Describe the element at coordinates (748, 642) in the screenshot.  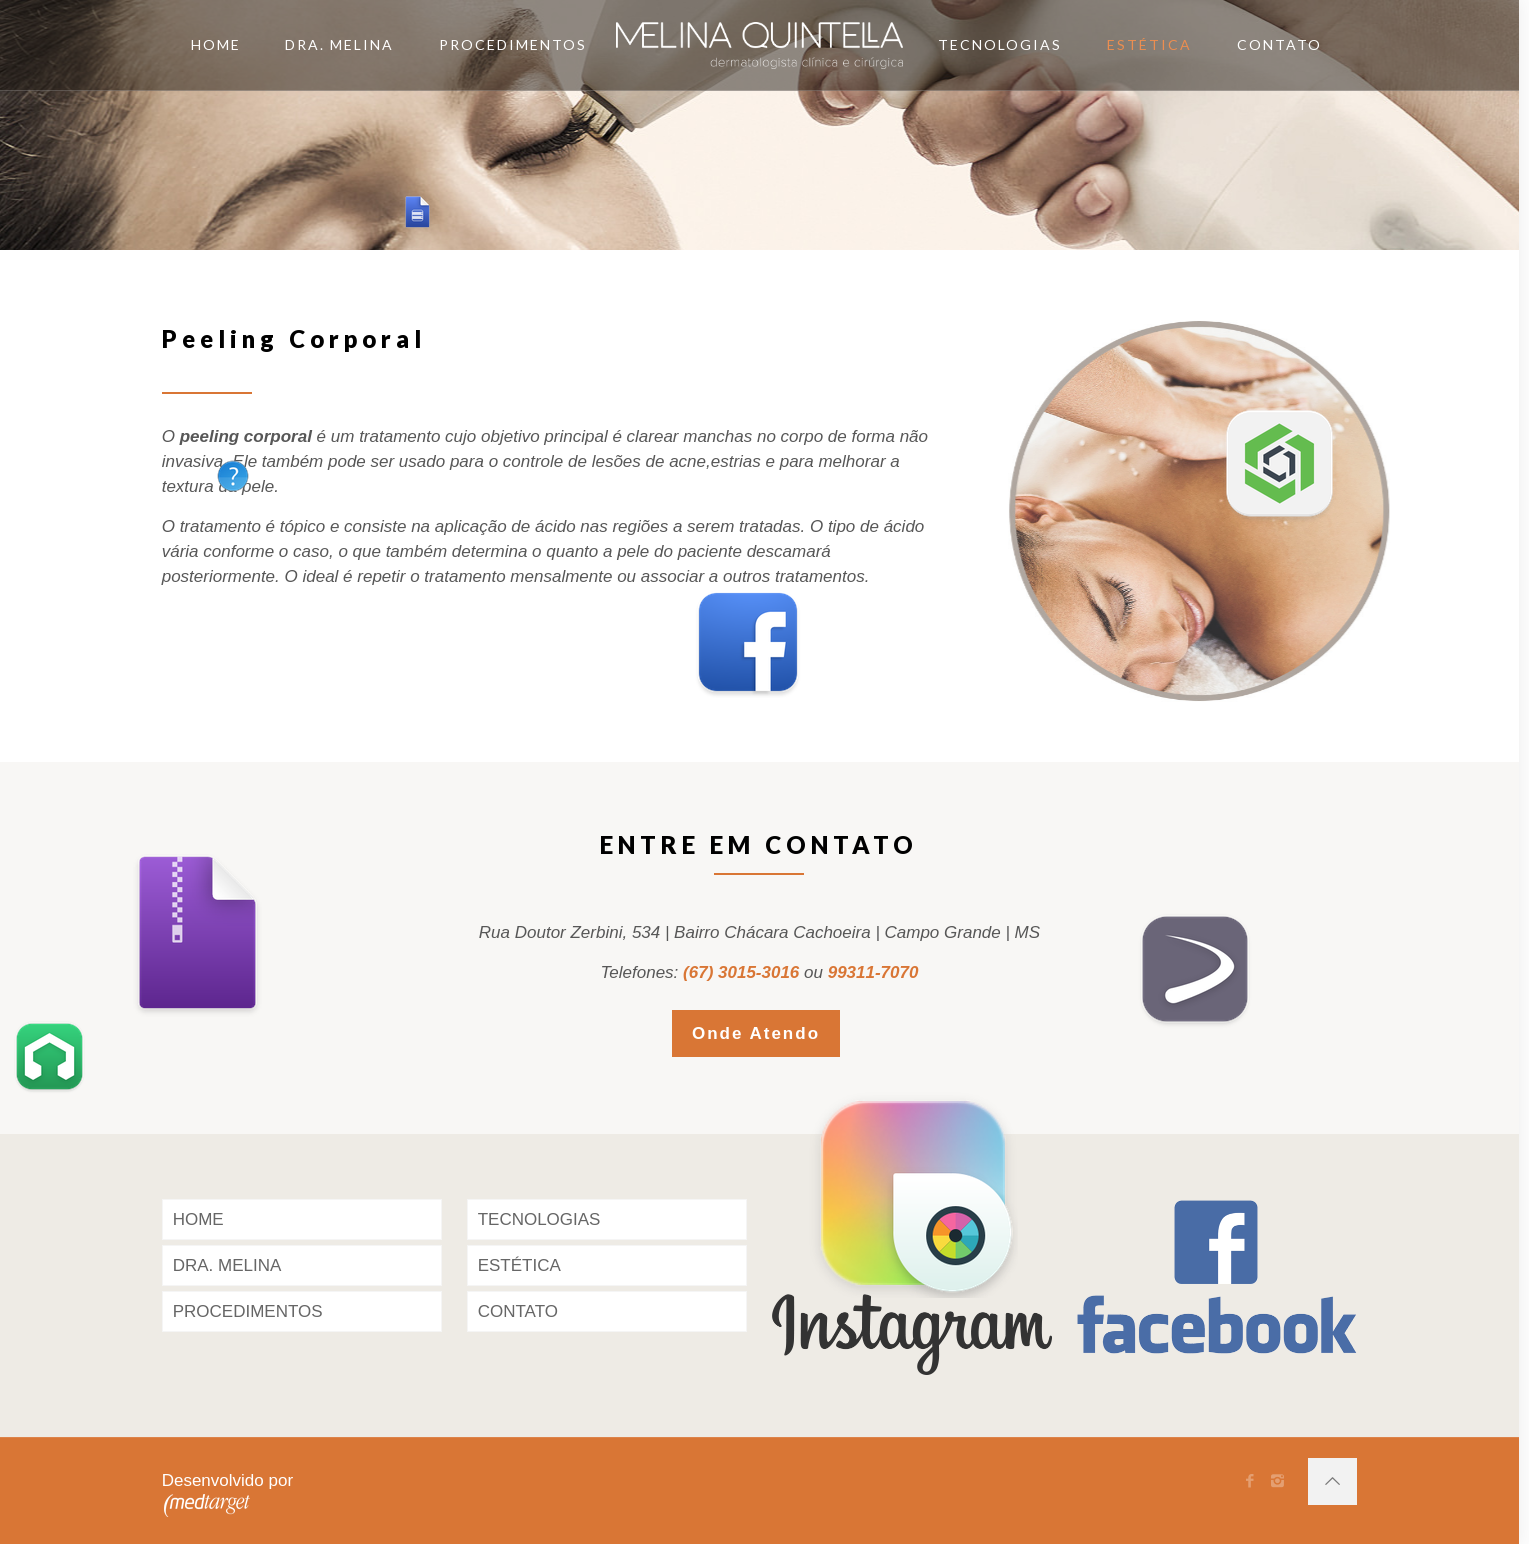
I see `open the Facebook app` at that location.